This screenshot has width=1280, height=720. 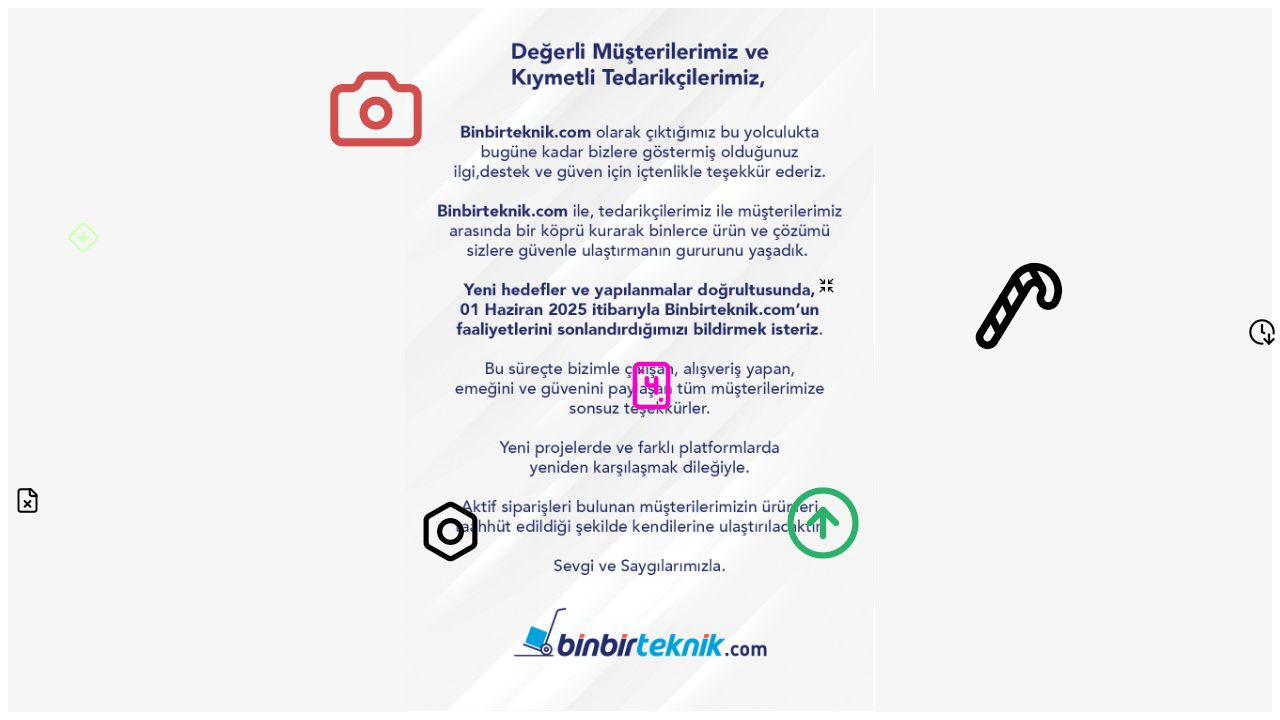 What do you see at coordinates (83, 237) in the screenshot?
I see `add to favorites or premium collection` at bounding box center [83, 237].